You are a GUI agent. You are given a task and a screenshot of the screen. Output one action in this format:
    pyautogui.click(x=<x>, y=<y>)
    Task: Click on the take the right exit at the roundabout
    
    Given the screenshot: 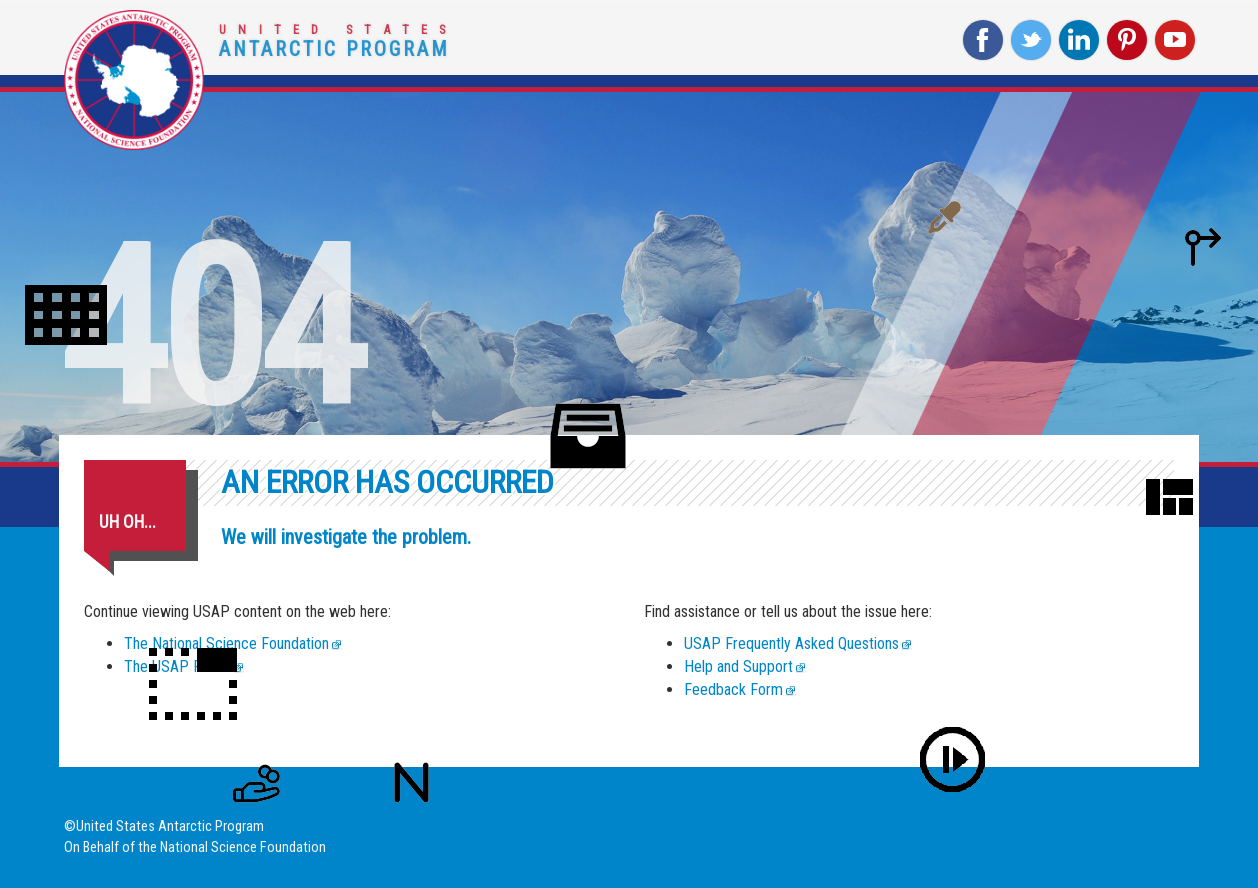 What is the action you would take?
    pyautogui.click(x=1201, y=248)
    